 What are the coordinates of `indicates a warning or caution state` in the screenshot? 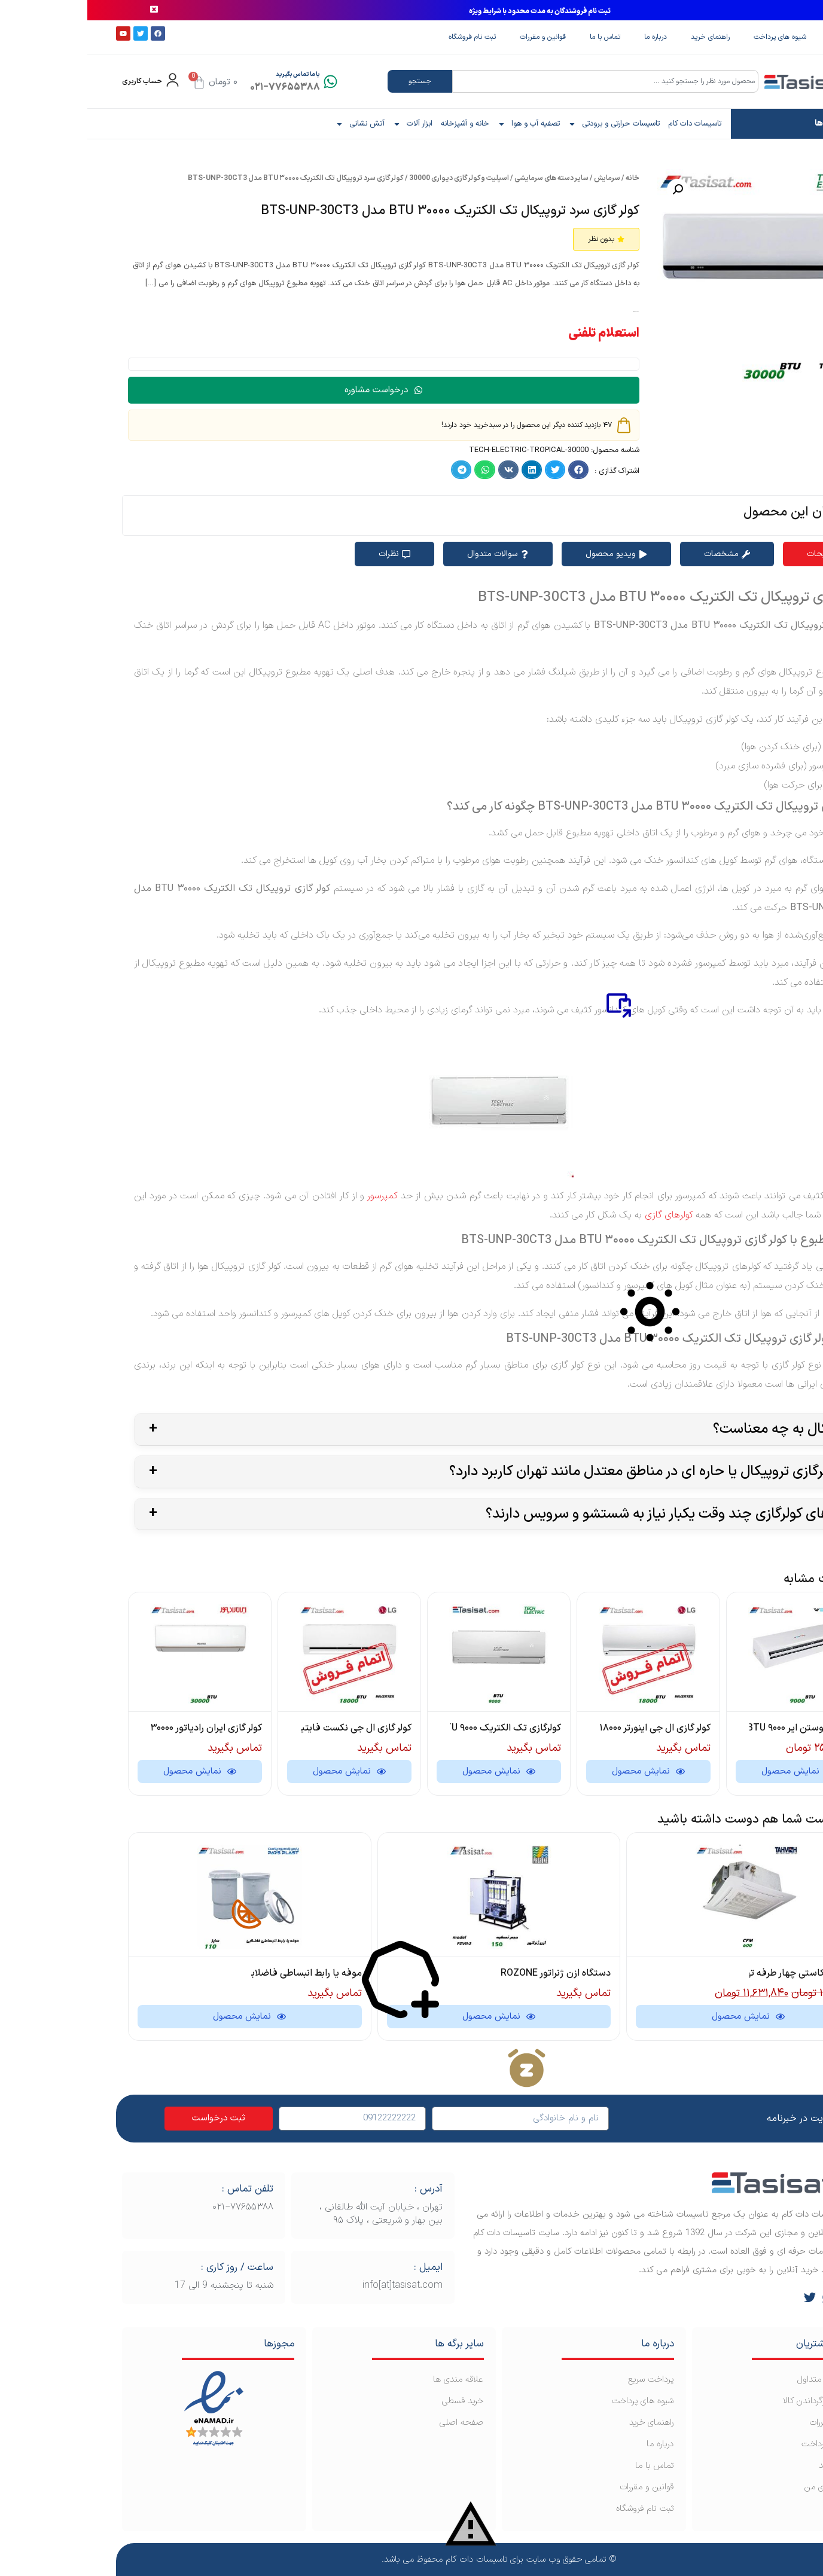 It's located at (471, 2525).